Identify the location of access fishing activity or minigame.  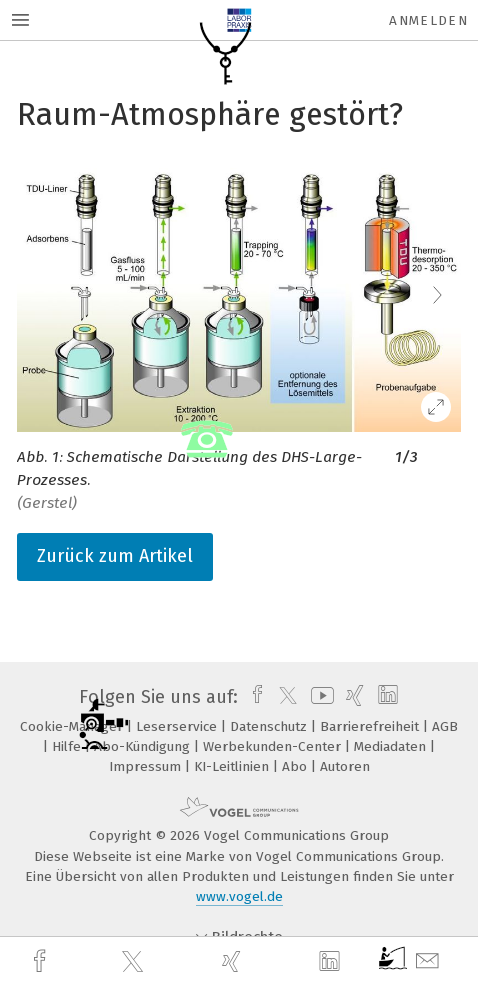
(393, 958).